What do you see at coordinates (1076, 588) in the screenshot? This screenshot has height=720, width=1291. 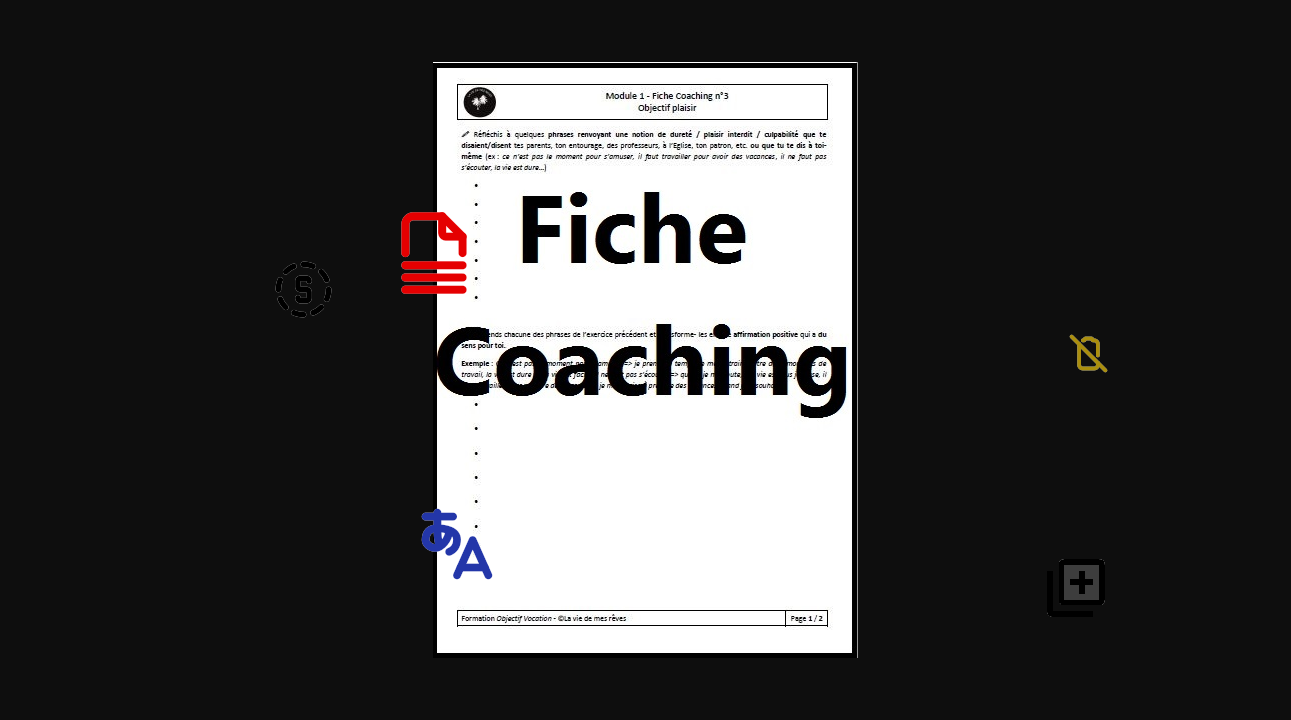 I see `add item to your library` at bounding box center [1076, 588].